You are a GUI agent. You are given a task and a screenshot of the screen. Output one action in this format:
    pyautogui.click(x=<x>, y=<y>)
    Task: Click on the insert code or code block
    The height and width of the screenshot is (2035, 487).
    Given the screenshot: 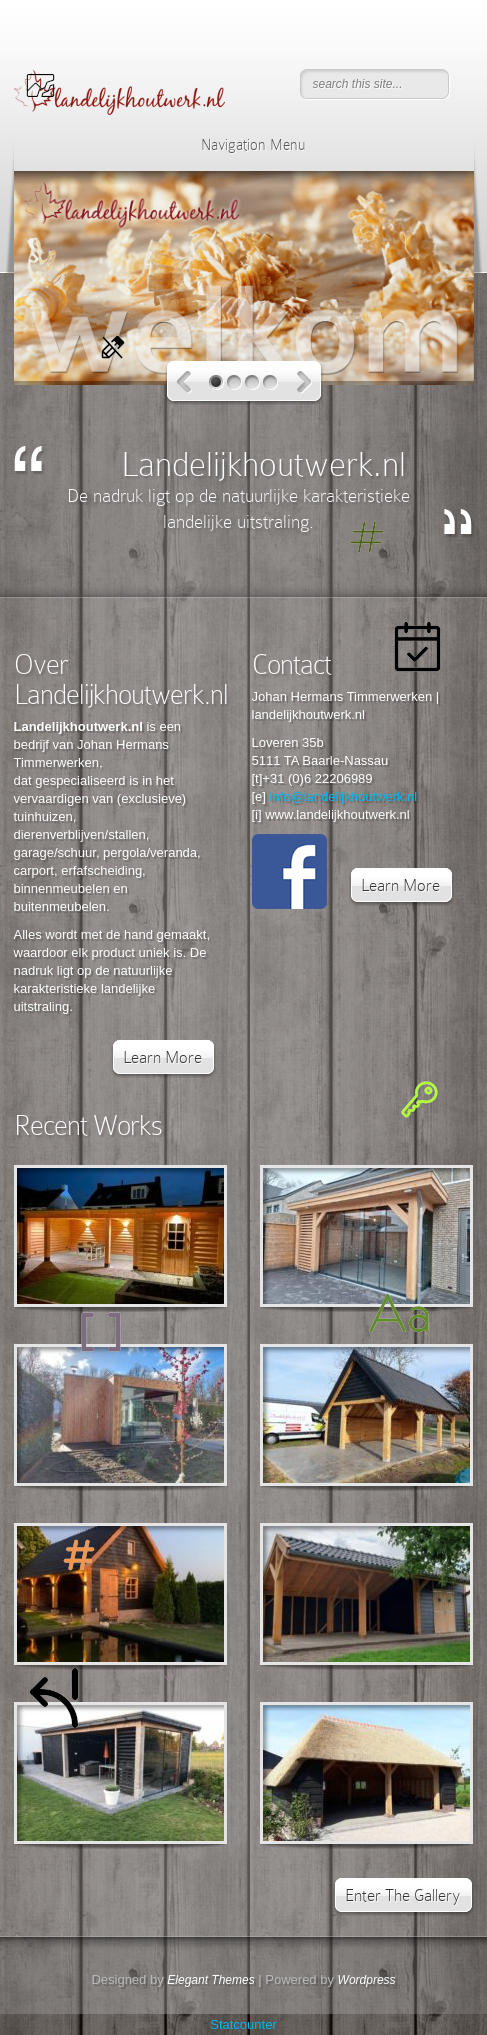 What is the action you would take?
    pyautogui.click(x=101, y=1332)
    